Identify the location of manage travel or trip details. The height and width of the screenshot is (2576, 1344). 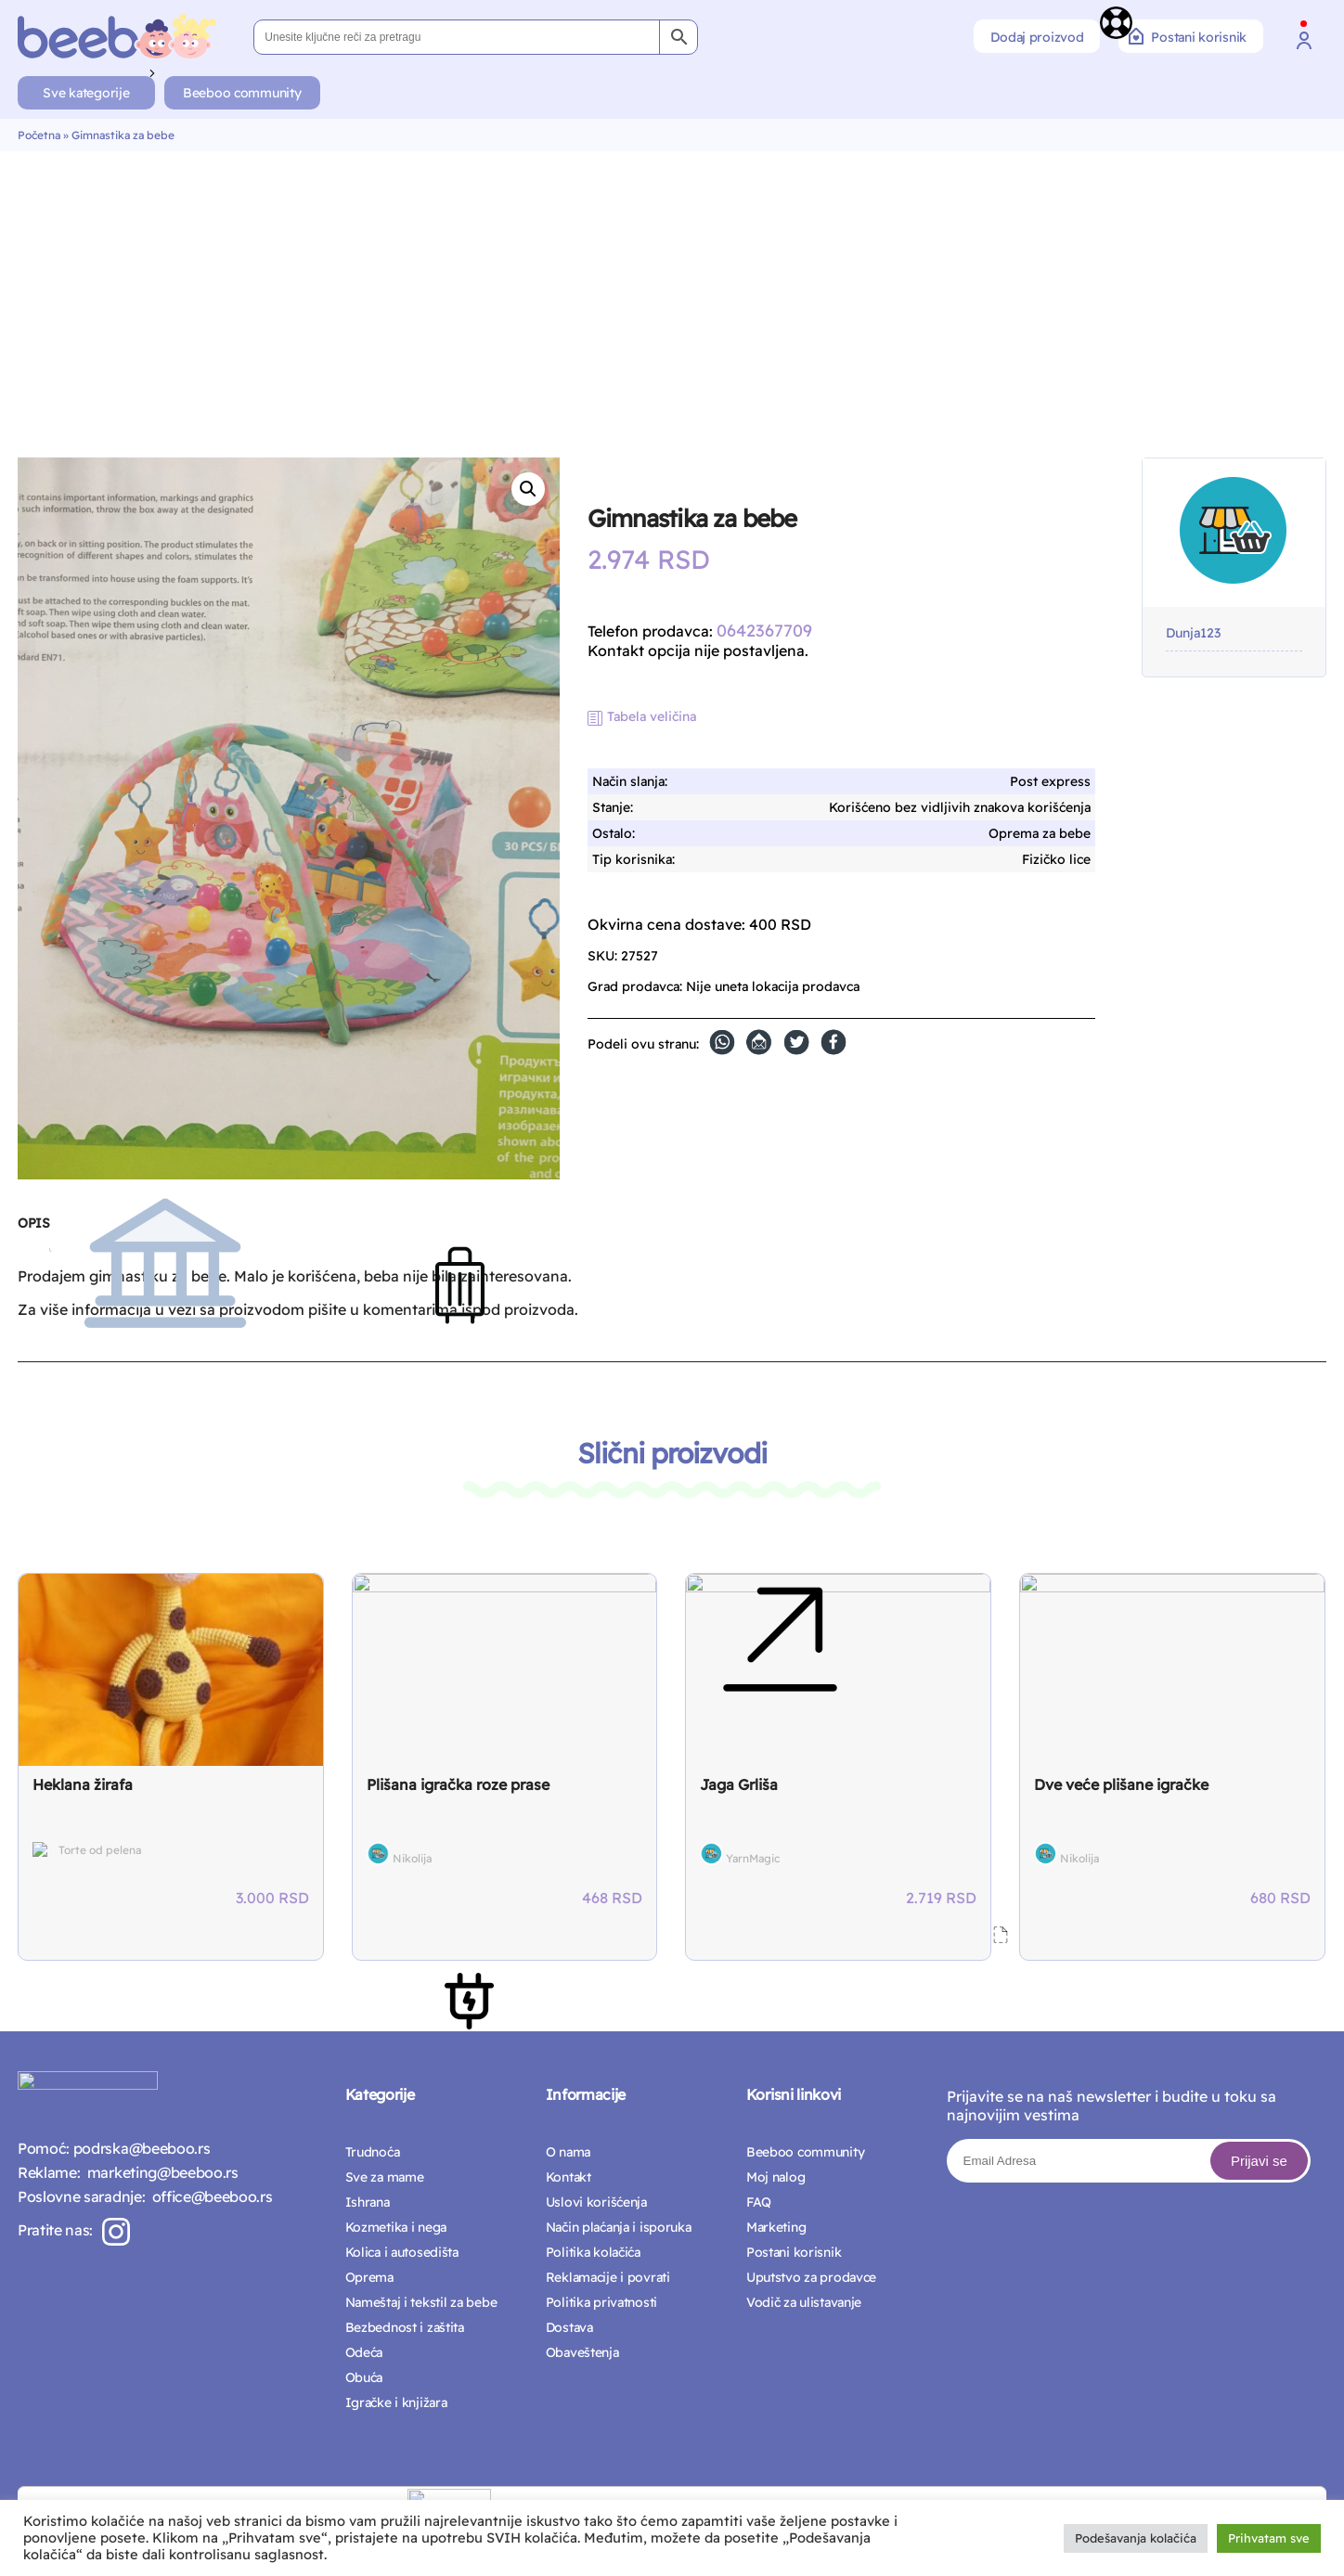
(459, 1286).